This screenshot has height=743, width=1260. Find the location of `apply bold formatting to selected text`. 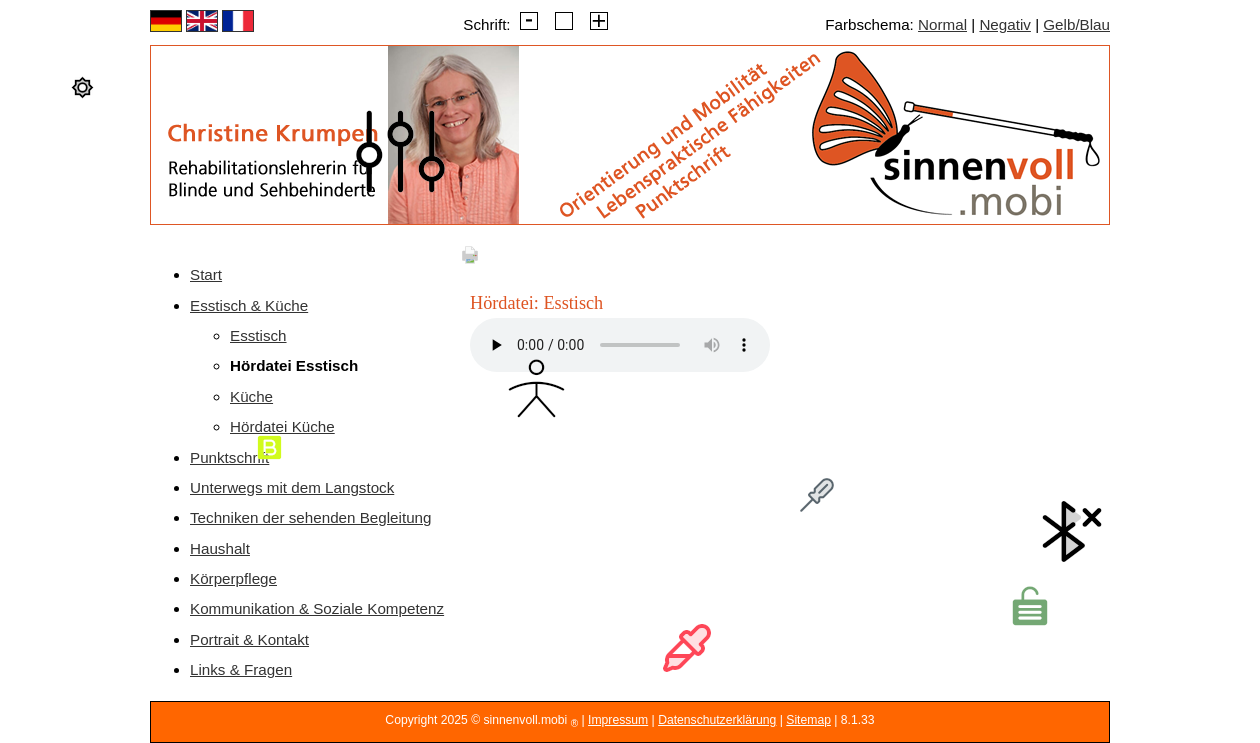

apply bold formatting to selected text is located at coordinates (269, 447).